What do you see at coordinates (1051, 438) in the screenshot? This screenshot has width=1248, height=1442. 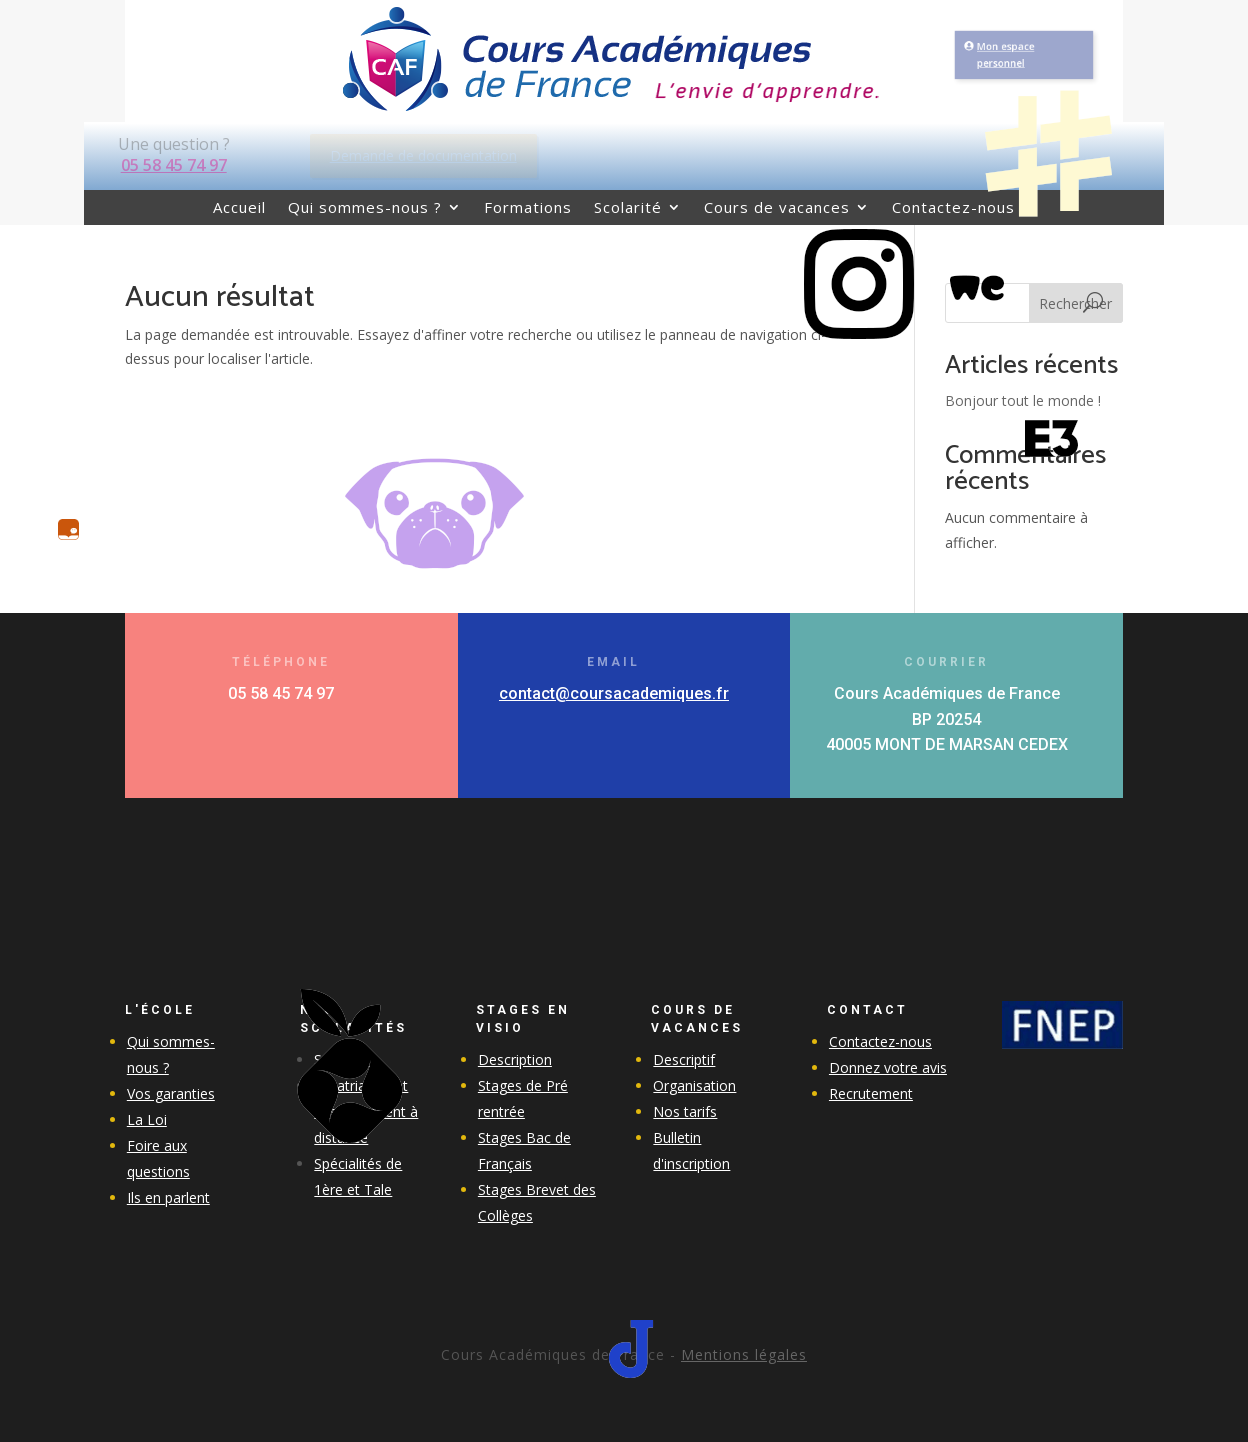 I see `E3 (Electronic Entertainment Expo) logo` at bounding box center [1051, 438].